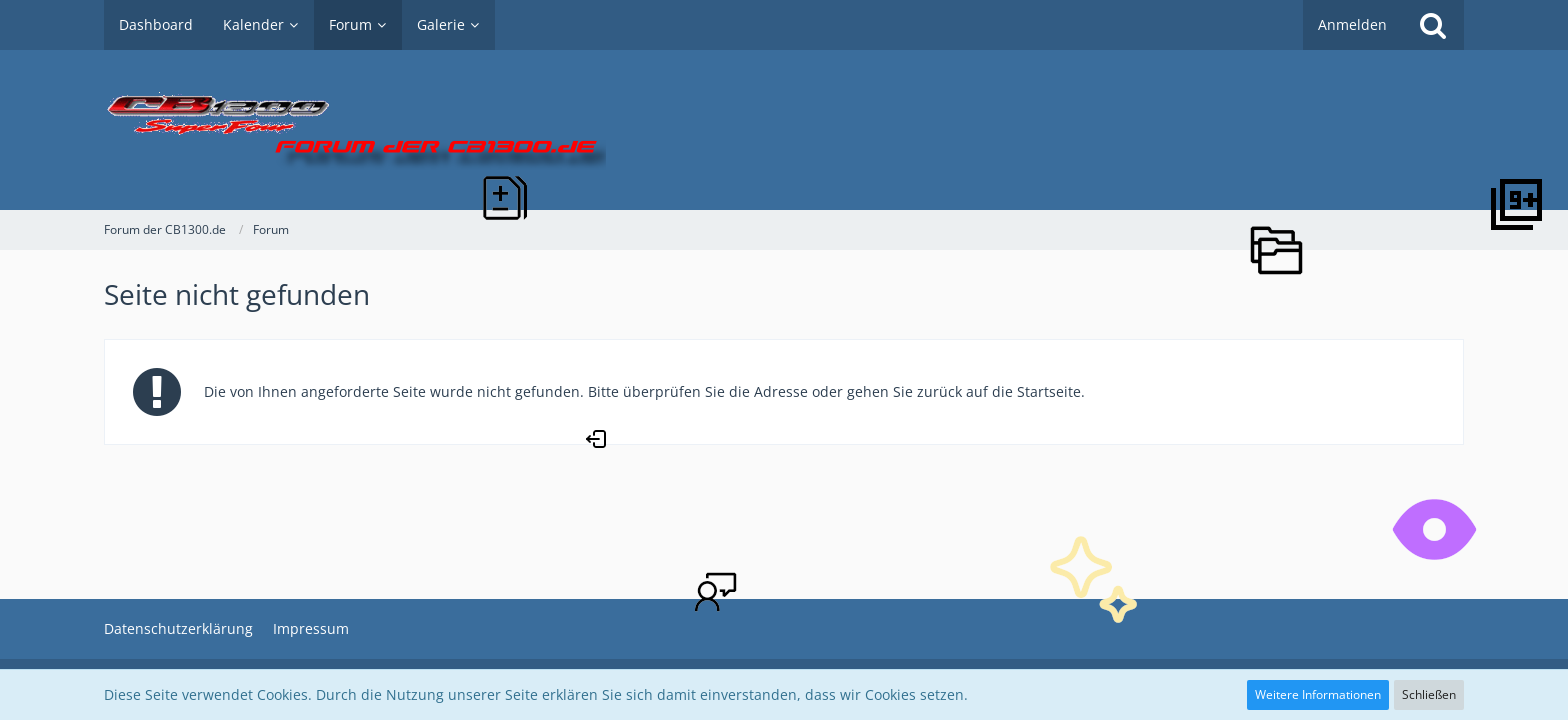 The image size is (1568, 720). What do you see at coordinates (1434, 529) in the screenshot?
I see `view or preview content` at bounding box center [1434, 529].